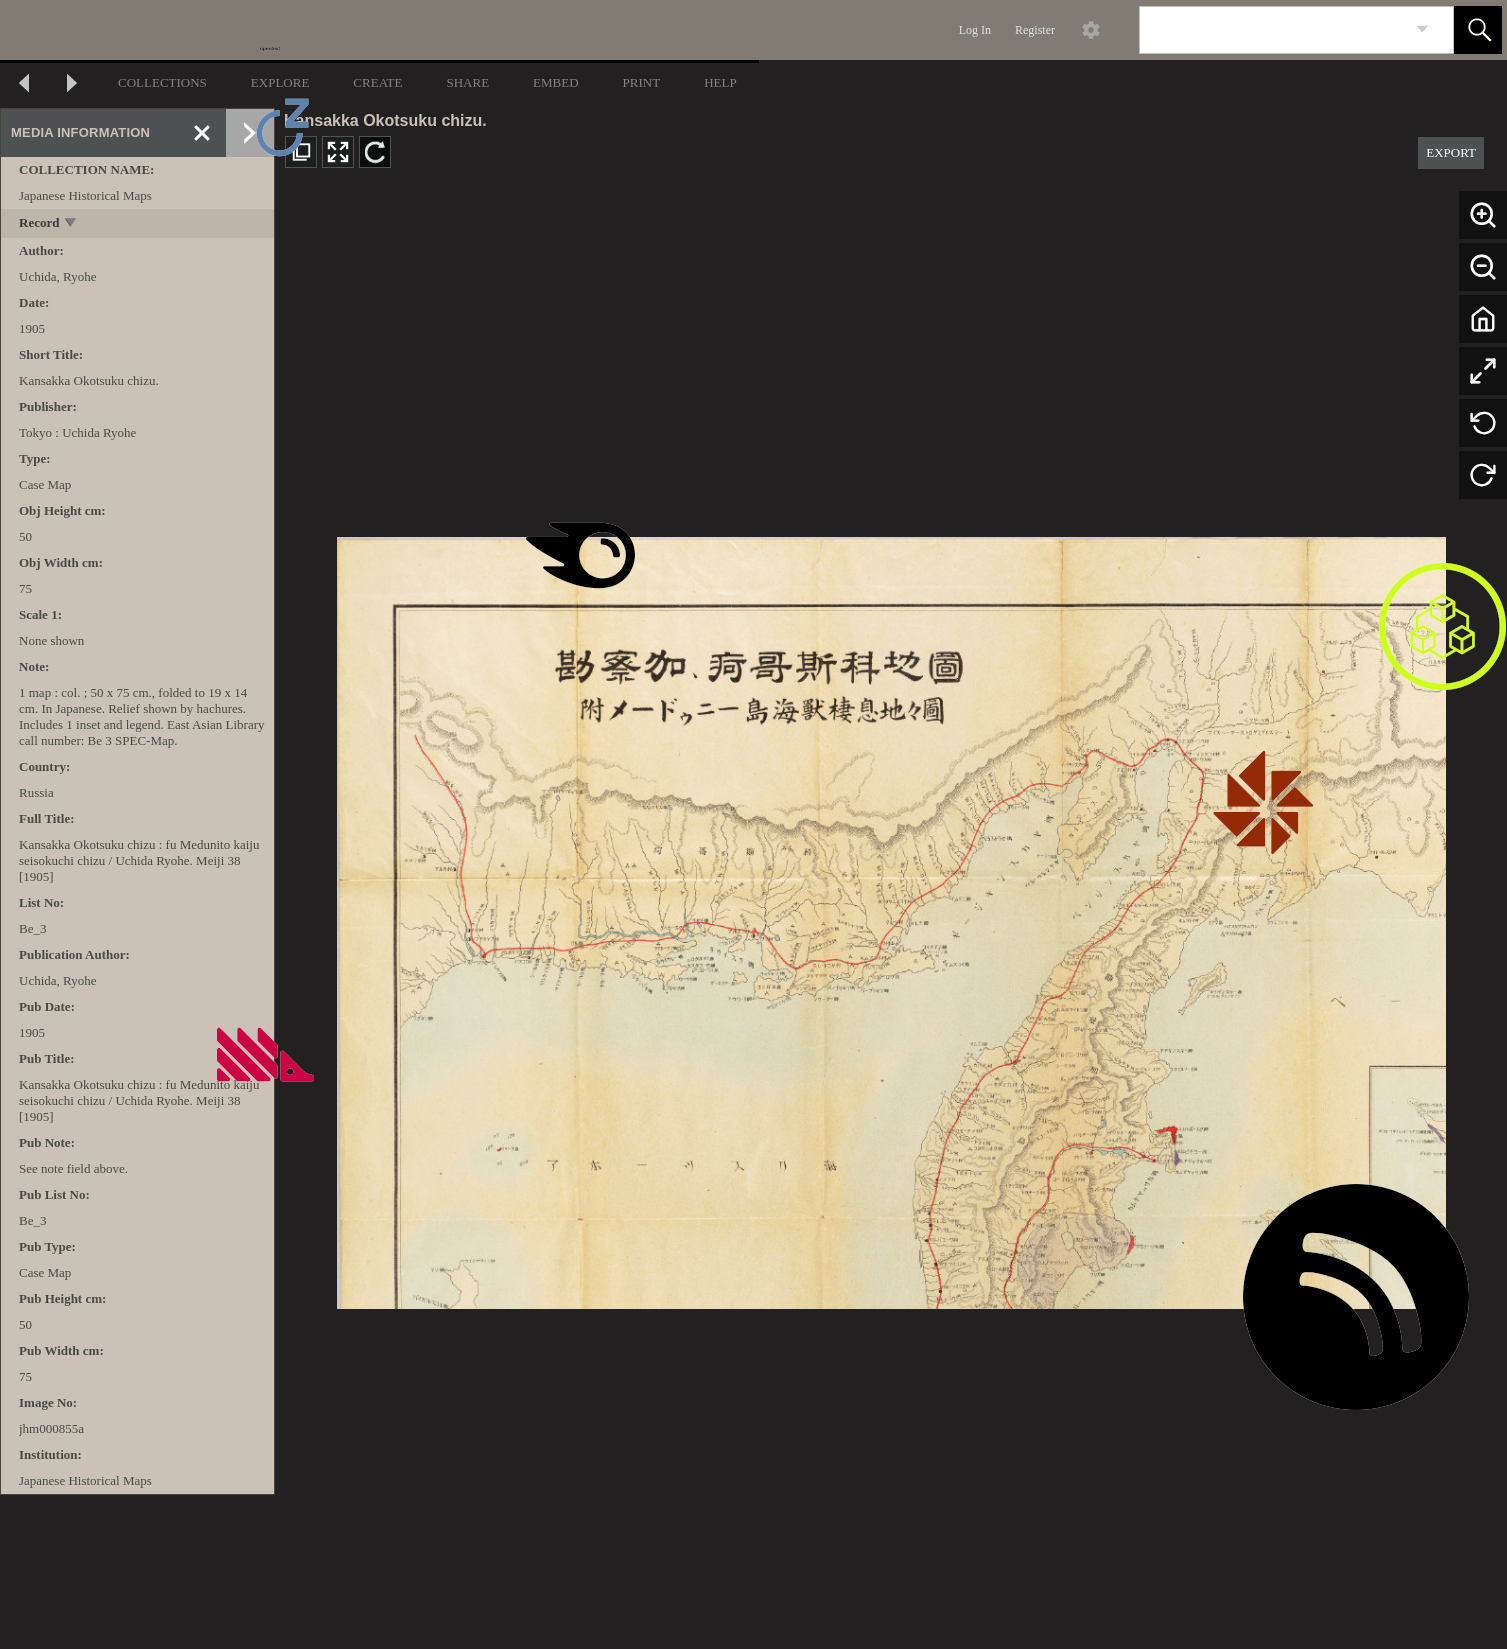 This screenshot has height=1649, width=1507. I want to click on open PostHog analytics dashboard, so click(265, 1054).